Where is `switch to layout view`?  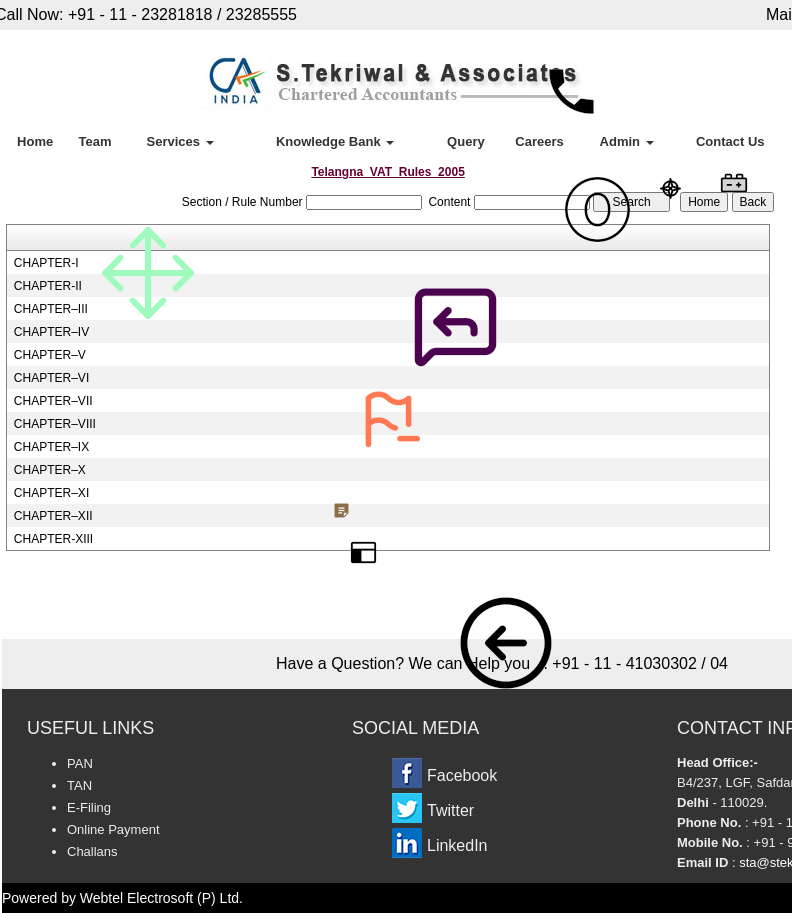
switch to layout view is located at coordinates (363, 552).